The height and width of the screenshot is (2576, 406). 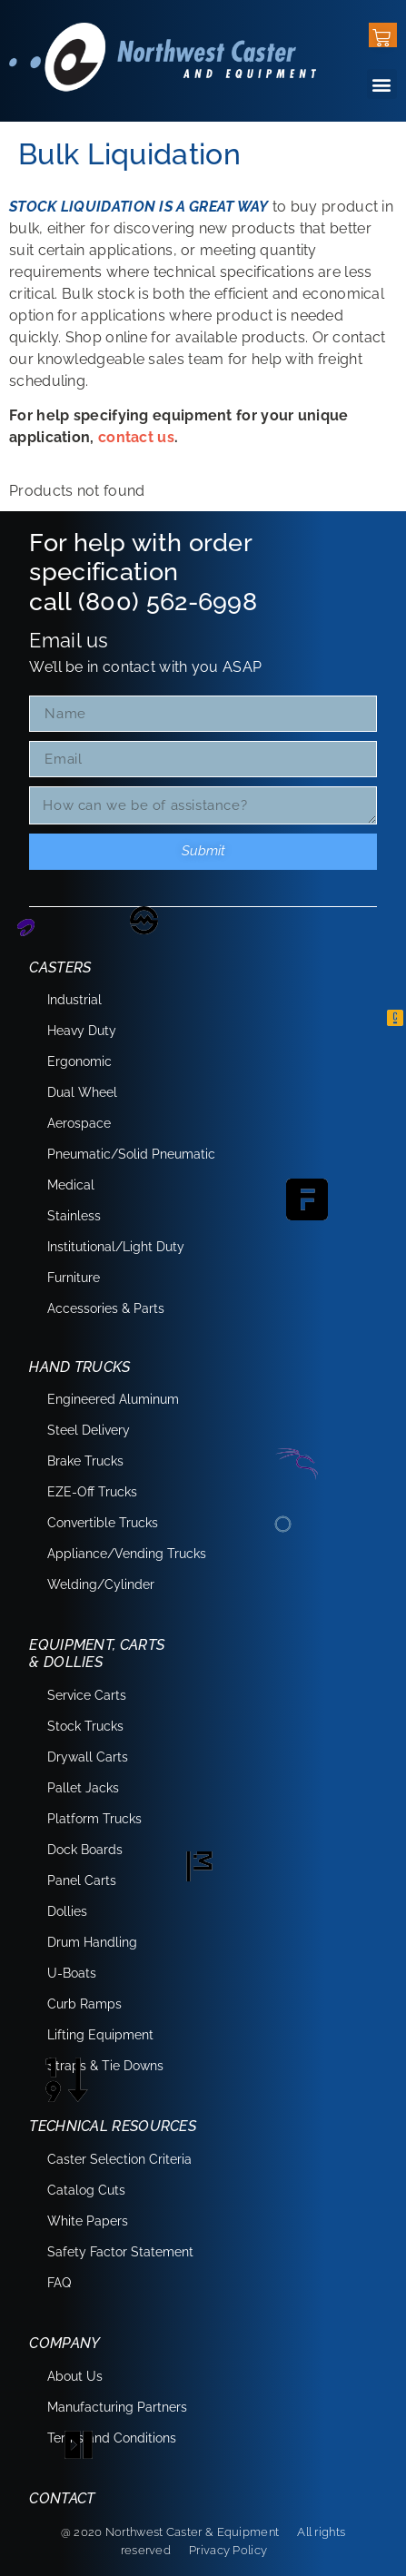 What do you see at coordinates (307, 1199) in the screenshot?
I see `frappe framework logo` at bounding box center [307, 1199].